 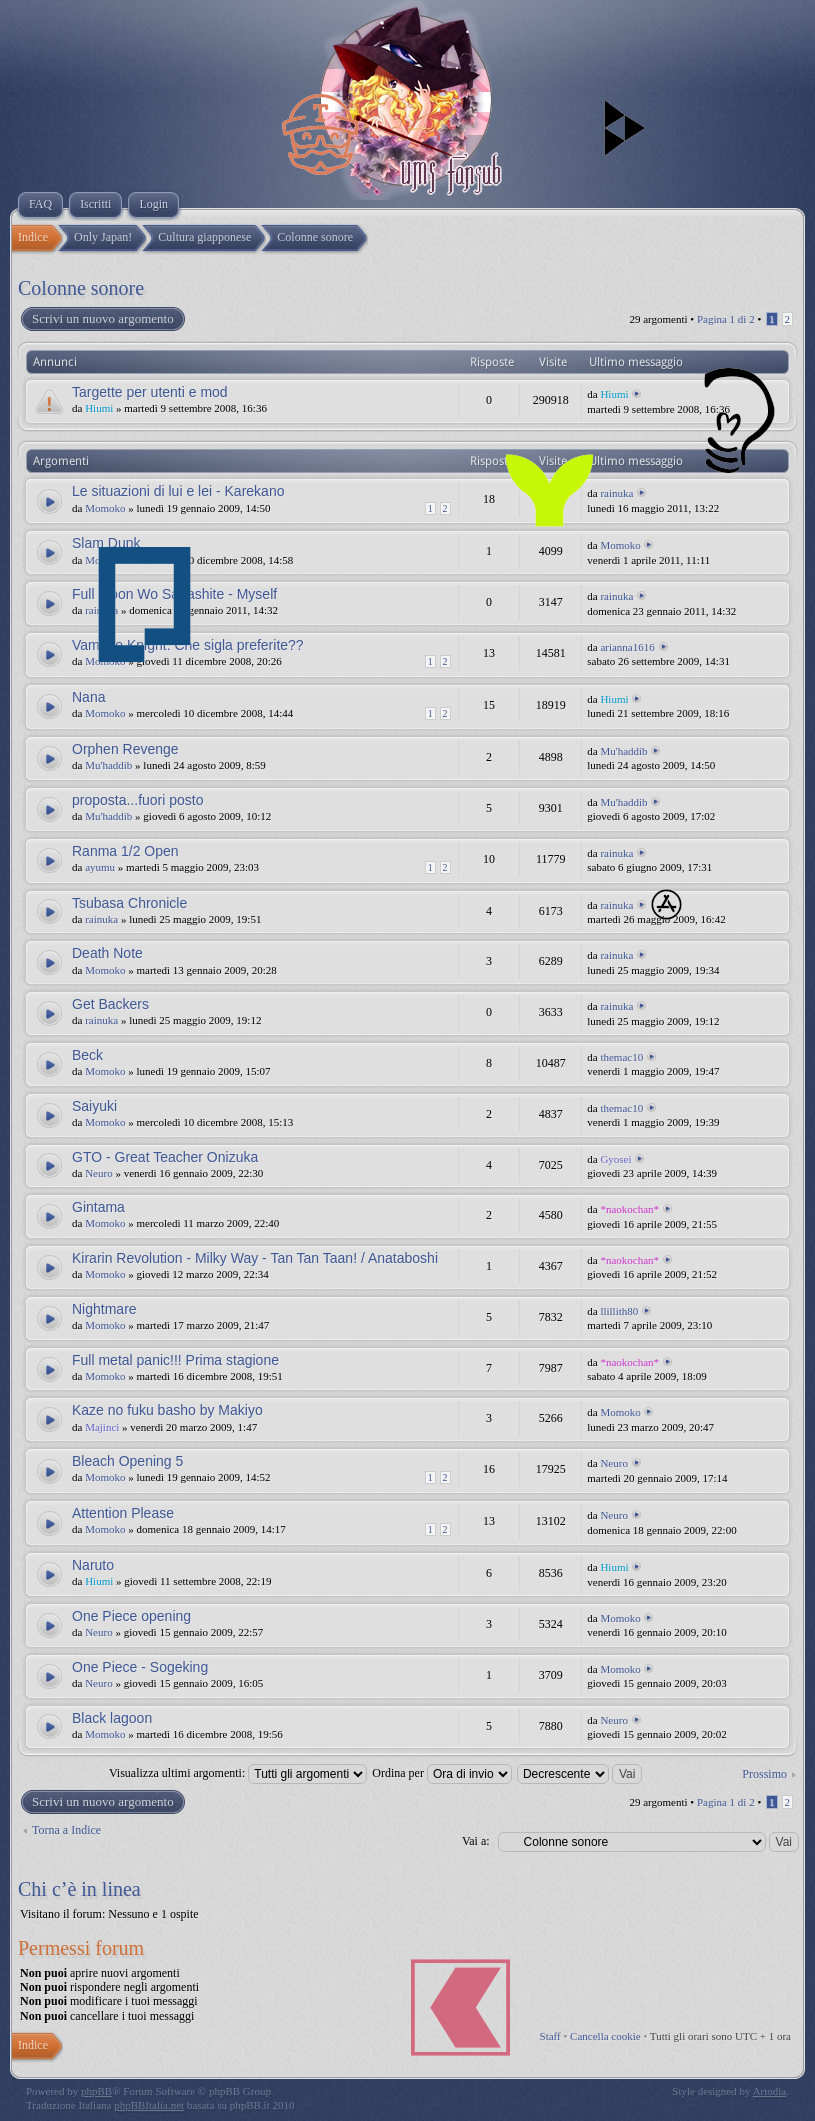 I want to click on open jabber messaging app, so click(x=739, y=420).